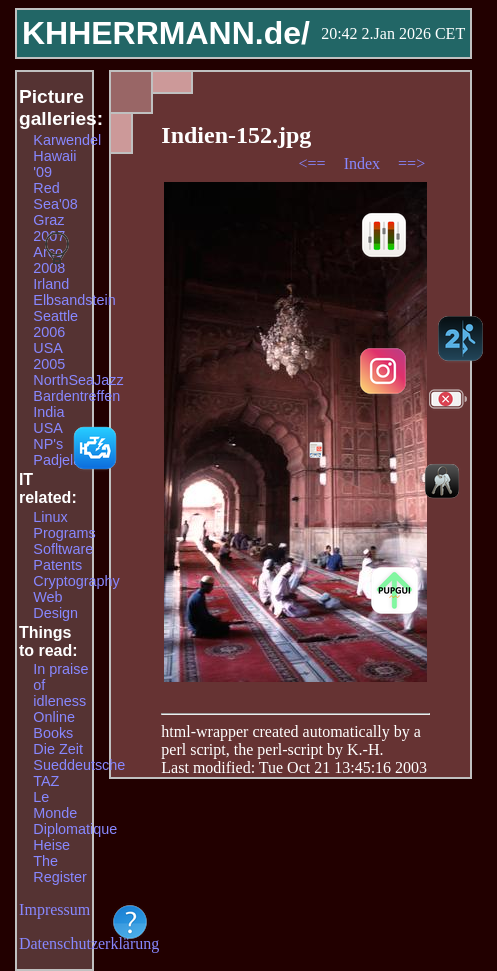 The image size is (497, 971). What do you see at coordinates (57, 248) in the screenshot?
I see `start the welcome tour or onboarding guide` at bounding box center [57, 248].